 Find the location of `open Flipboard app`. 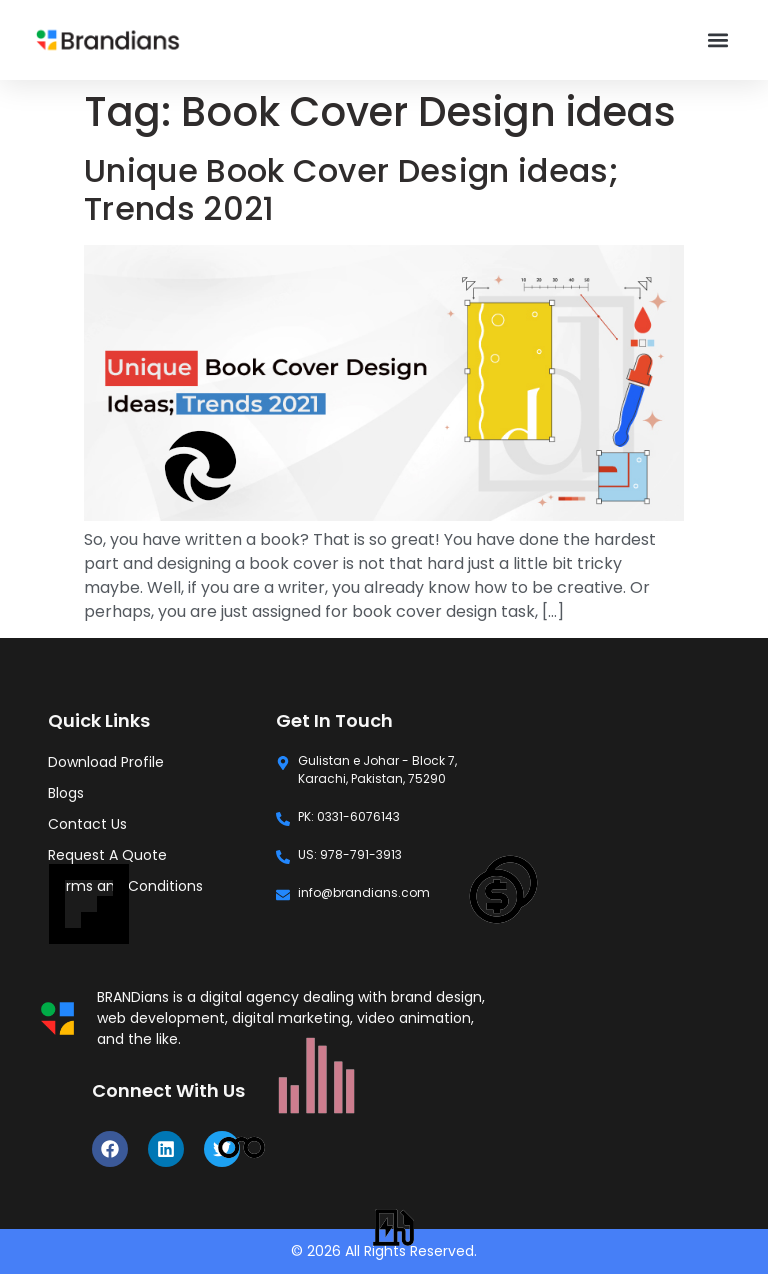

open Flipboard app is located at coordinates (89, 904).